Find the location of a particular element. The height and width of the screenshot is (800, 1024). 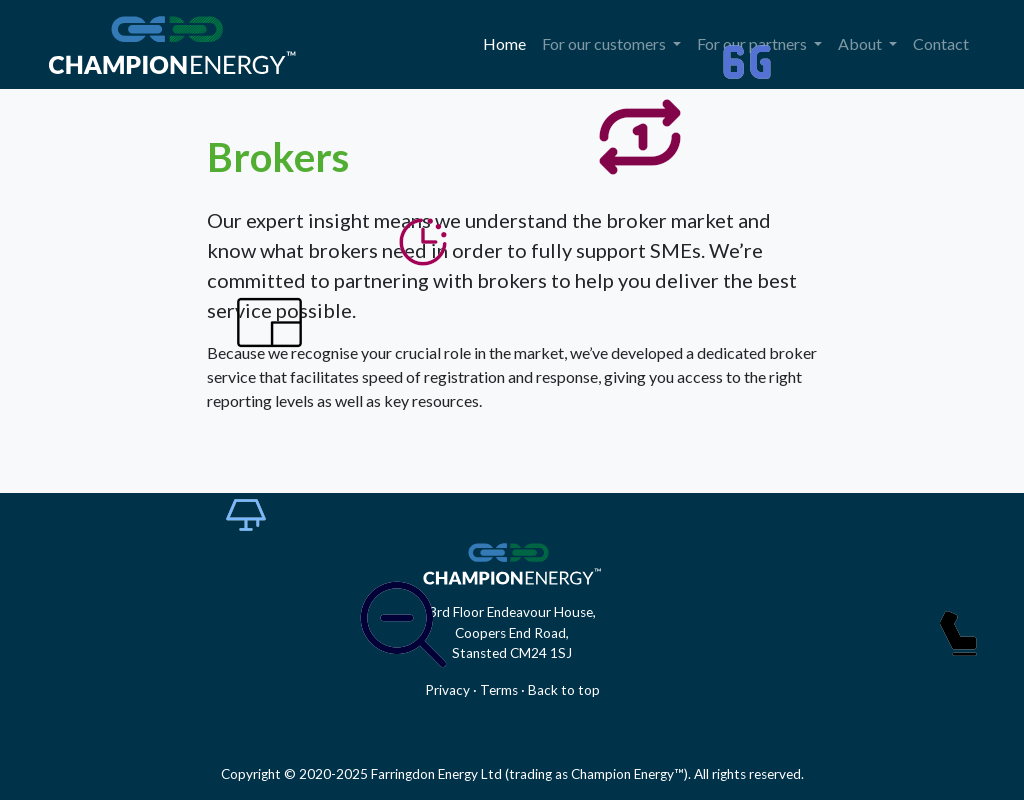

zoom out is located at coordinates (403, 624).